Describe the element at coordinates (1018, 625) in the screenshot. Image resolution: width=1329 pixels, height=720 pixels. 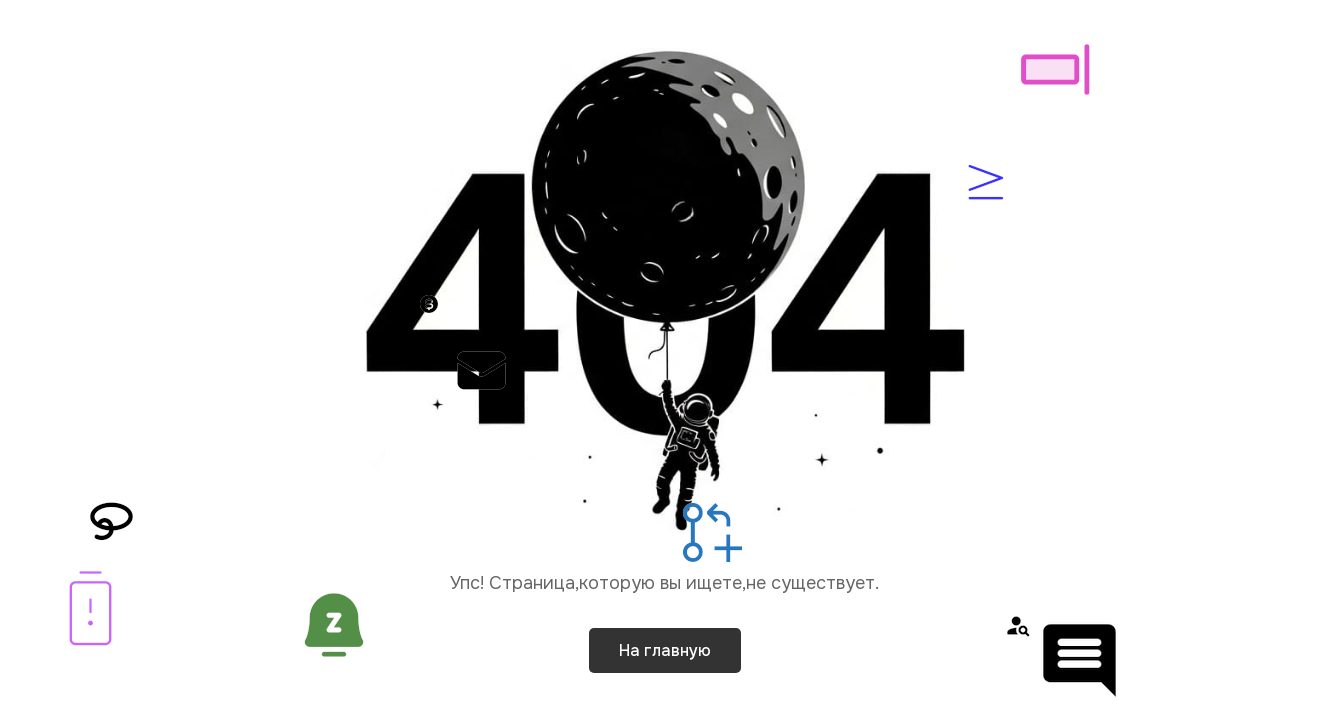
I see `search for a person or contact` at that location.